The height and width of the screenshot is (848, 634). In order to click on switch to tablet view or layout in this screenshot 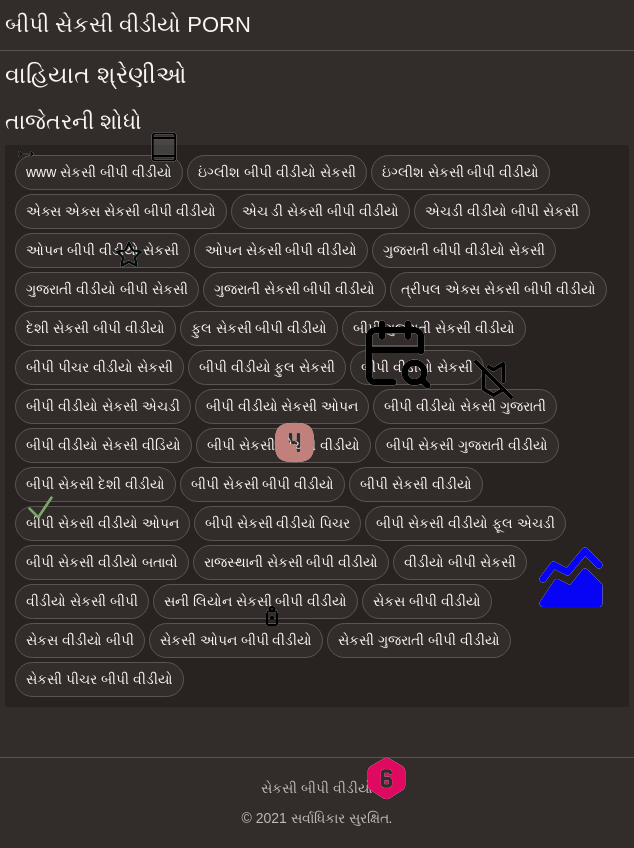, I will do `click(164, 147)`.